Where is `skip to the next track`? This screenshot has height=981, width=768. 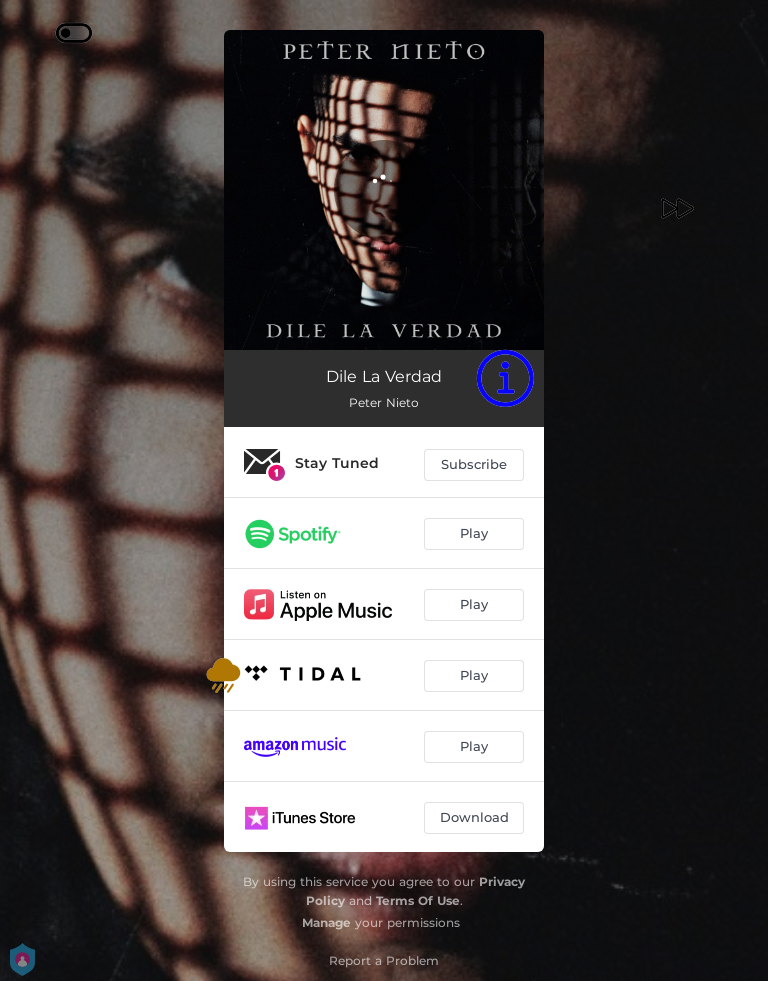
skip to the next track is located at coordinates (677, 208).